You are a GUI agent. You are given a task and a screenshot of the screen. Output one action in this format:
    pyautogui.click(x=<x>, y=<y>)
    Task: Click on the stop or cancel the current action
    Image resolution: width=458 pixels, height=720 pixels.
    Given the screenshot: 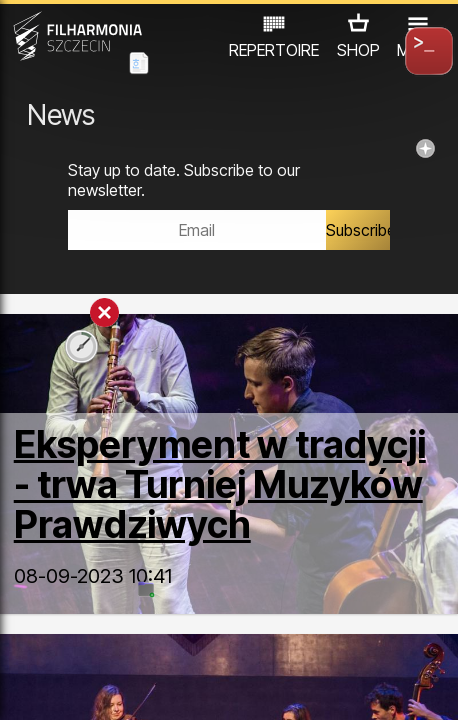 What is the action you would take?
    pyautogui.click(x=104, y=312)
    